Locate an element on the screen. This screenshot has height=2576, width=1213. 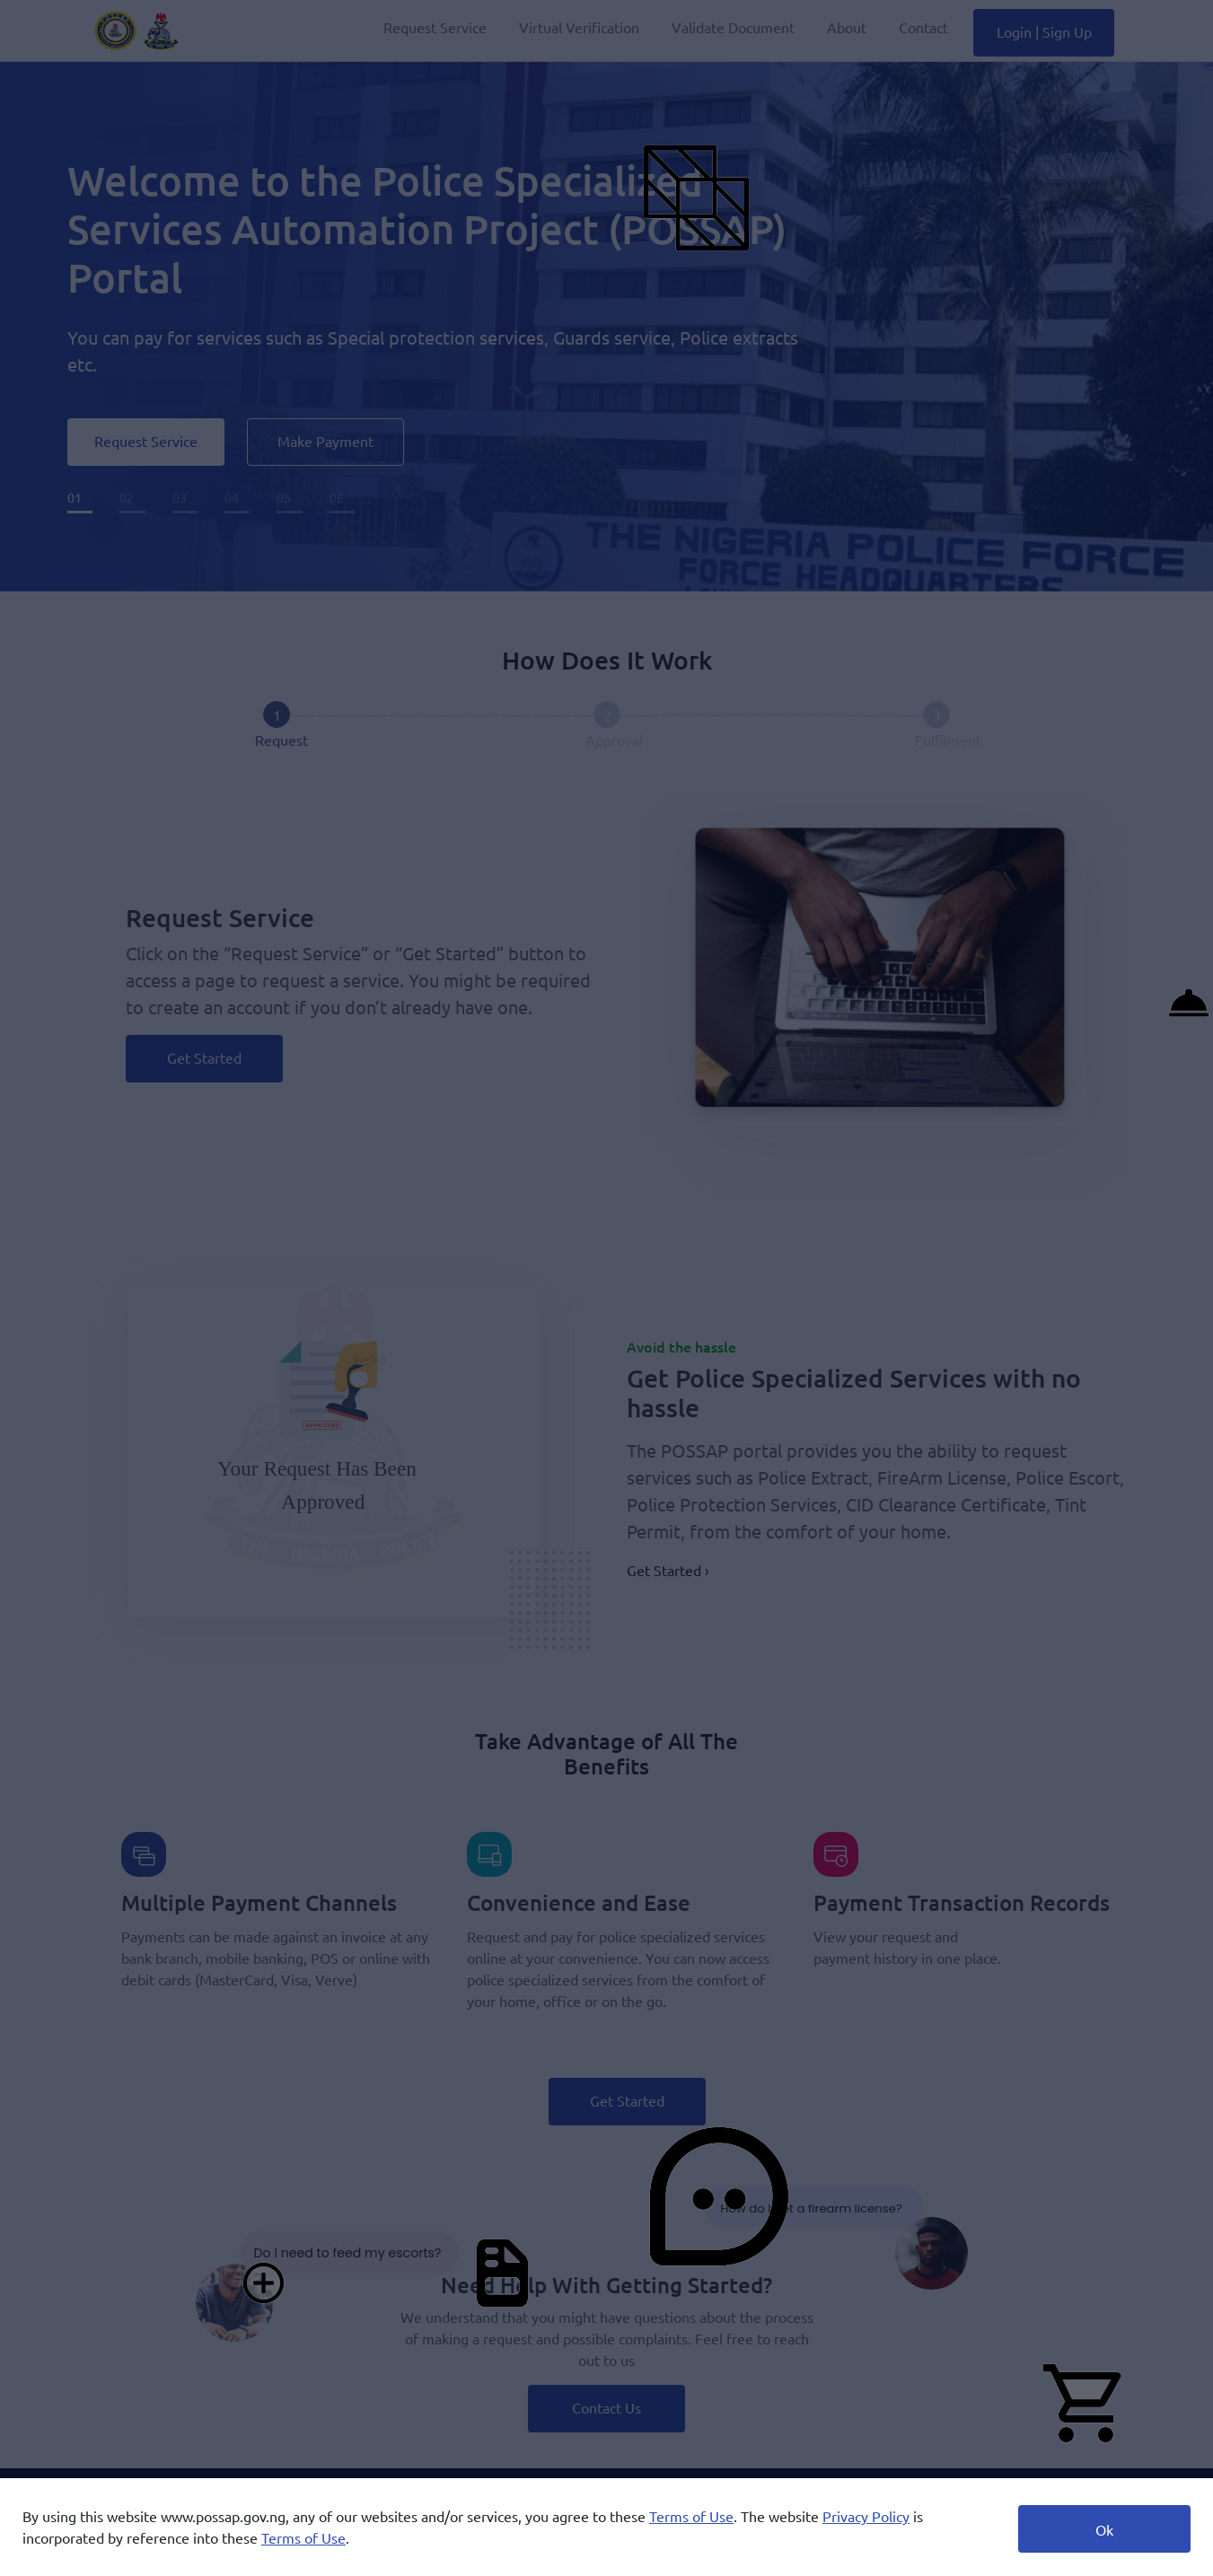
open chat or messaging is located at coordinates (716, 2199).